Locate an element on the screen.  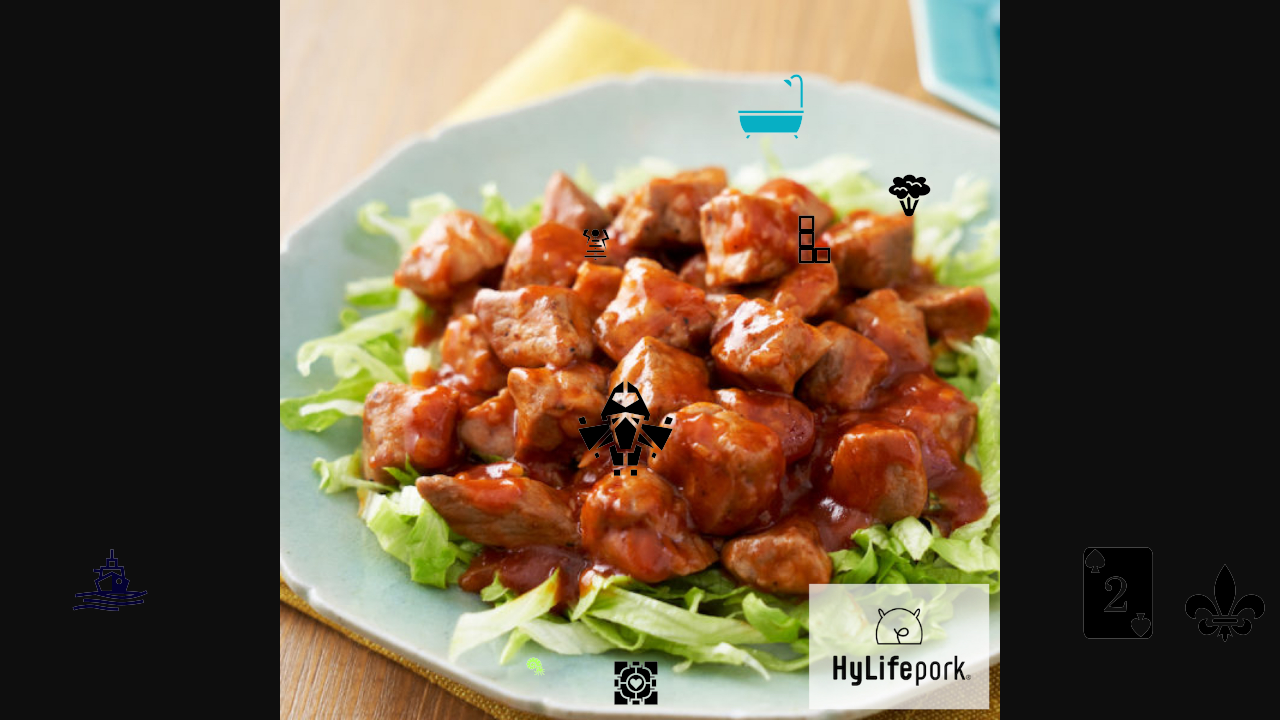
companion cube item or collectible from Portal is located at coordinates (636, 683).